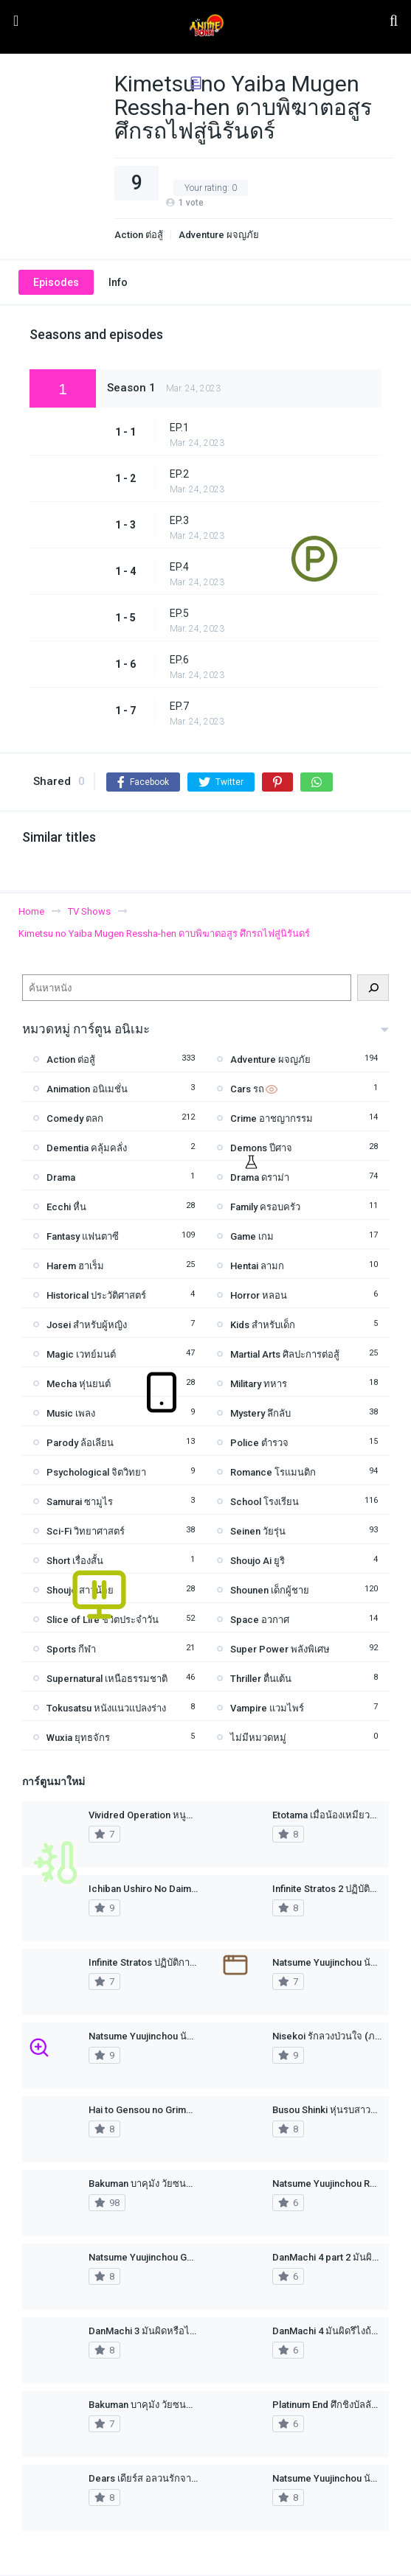  What do you see at coordinates (39, 2048) in the screenshot?
I see `zoom in on content or image` at bounding box center [39, 2048].